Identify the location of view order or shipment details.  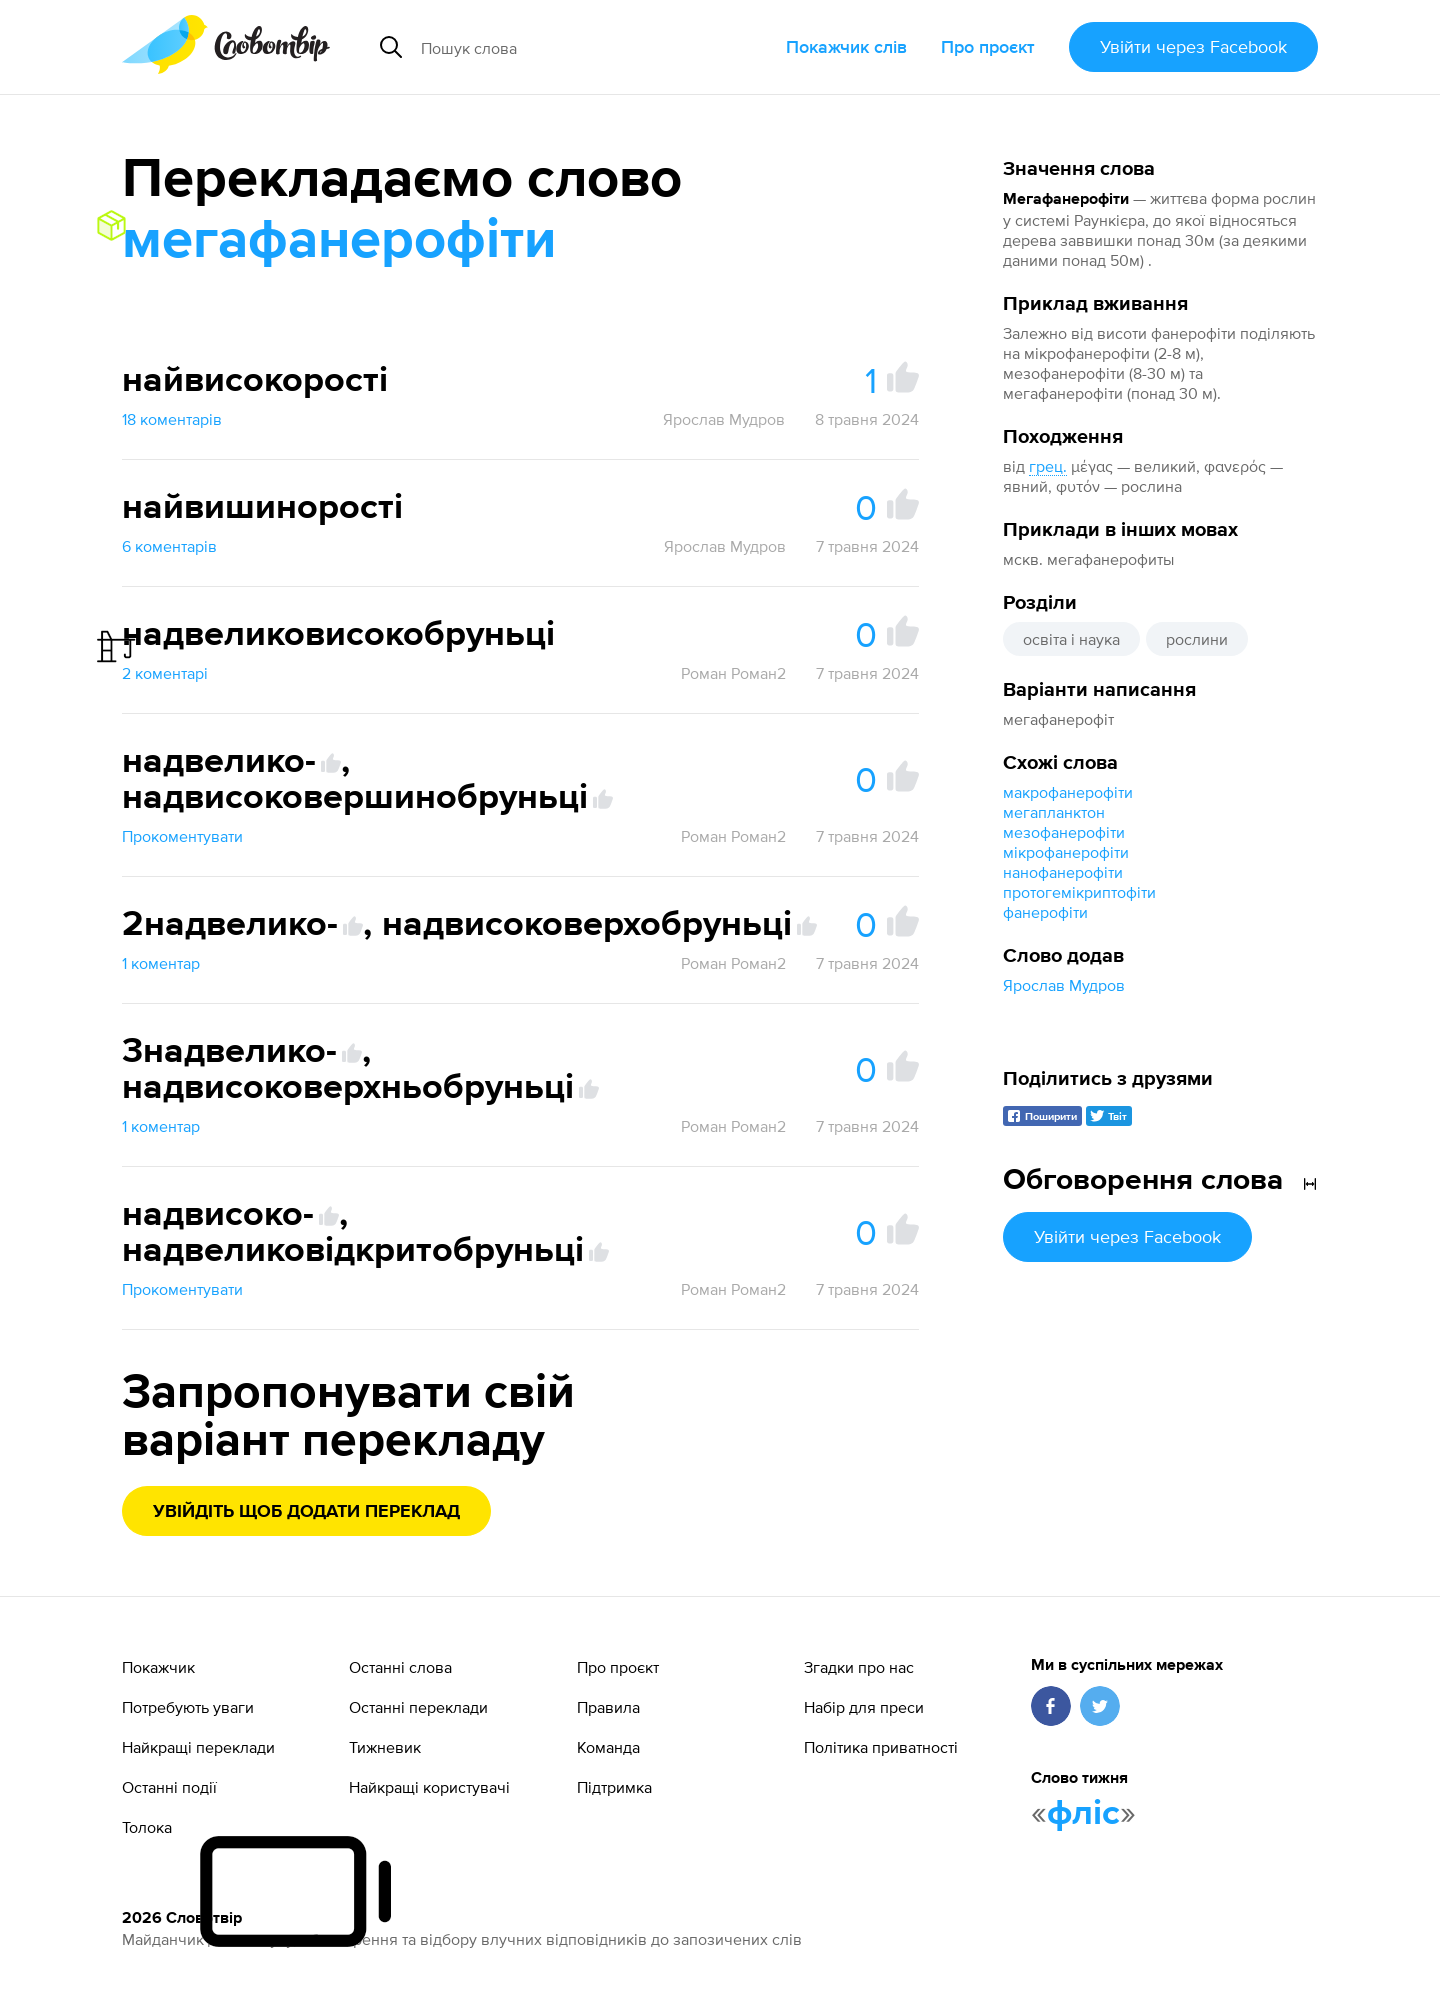
(111, 225).